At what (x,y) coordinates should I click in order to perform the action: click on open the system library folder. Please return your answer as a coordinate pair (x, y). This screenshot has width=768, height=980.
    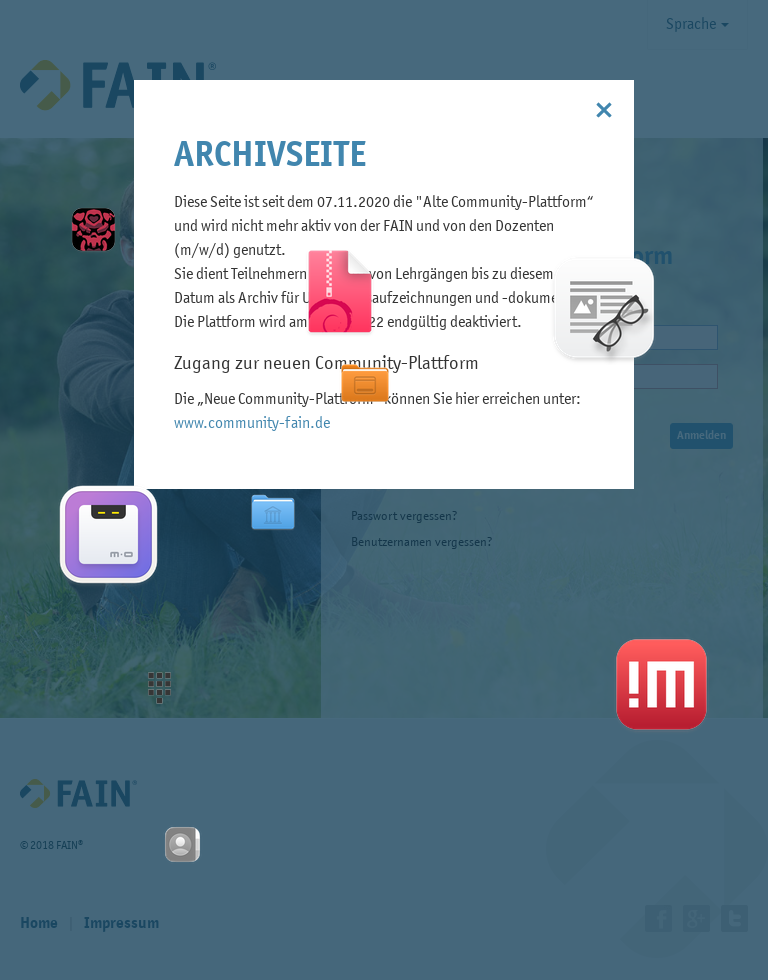
    Looking at the image, I should click on (273, 512).